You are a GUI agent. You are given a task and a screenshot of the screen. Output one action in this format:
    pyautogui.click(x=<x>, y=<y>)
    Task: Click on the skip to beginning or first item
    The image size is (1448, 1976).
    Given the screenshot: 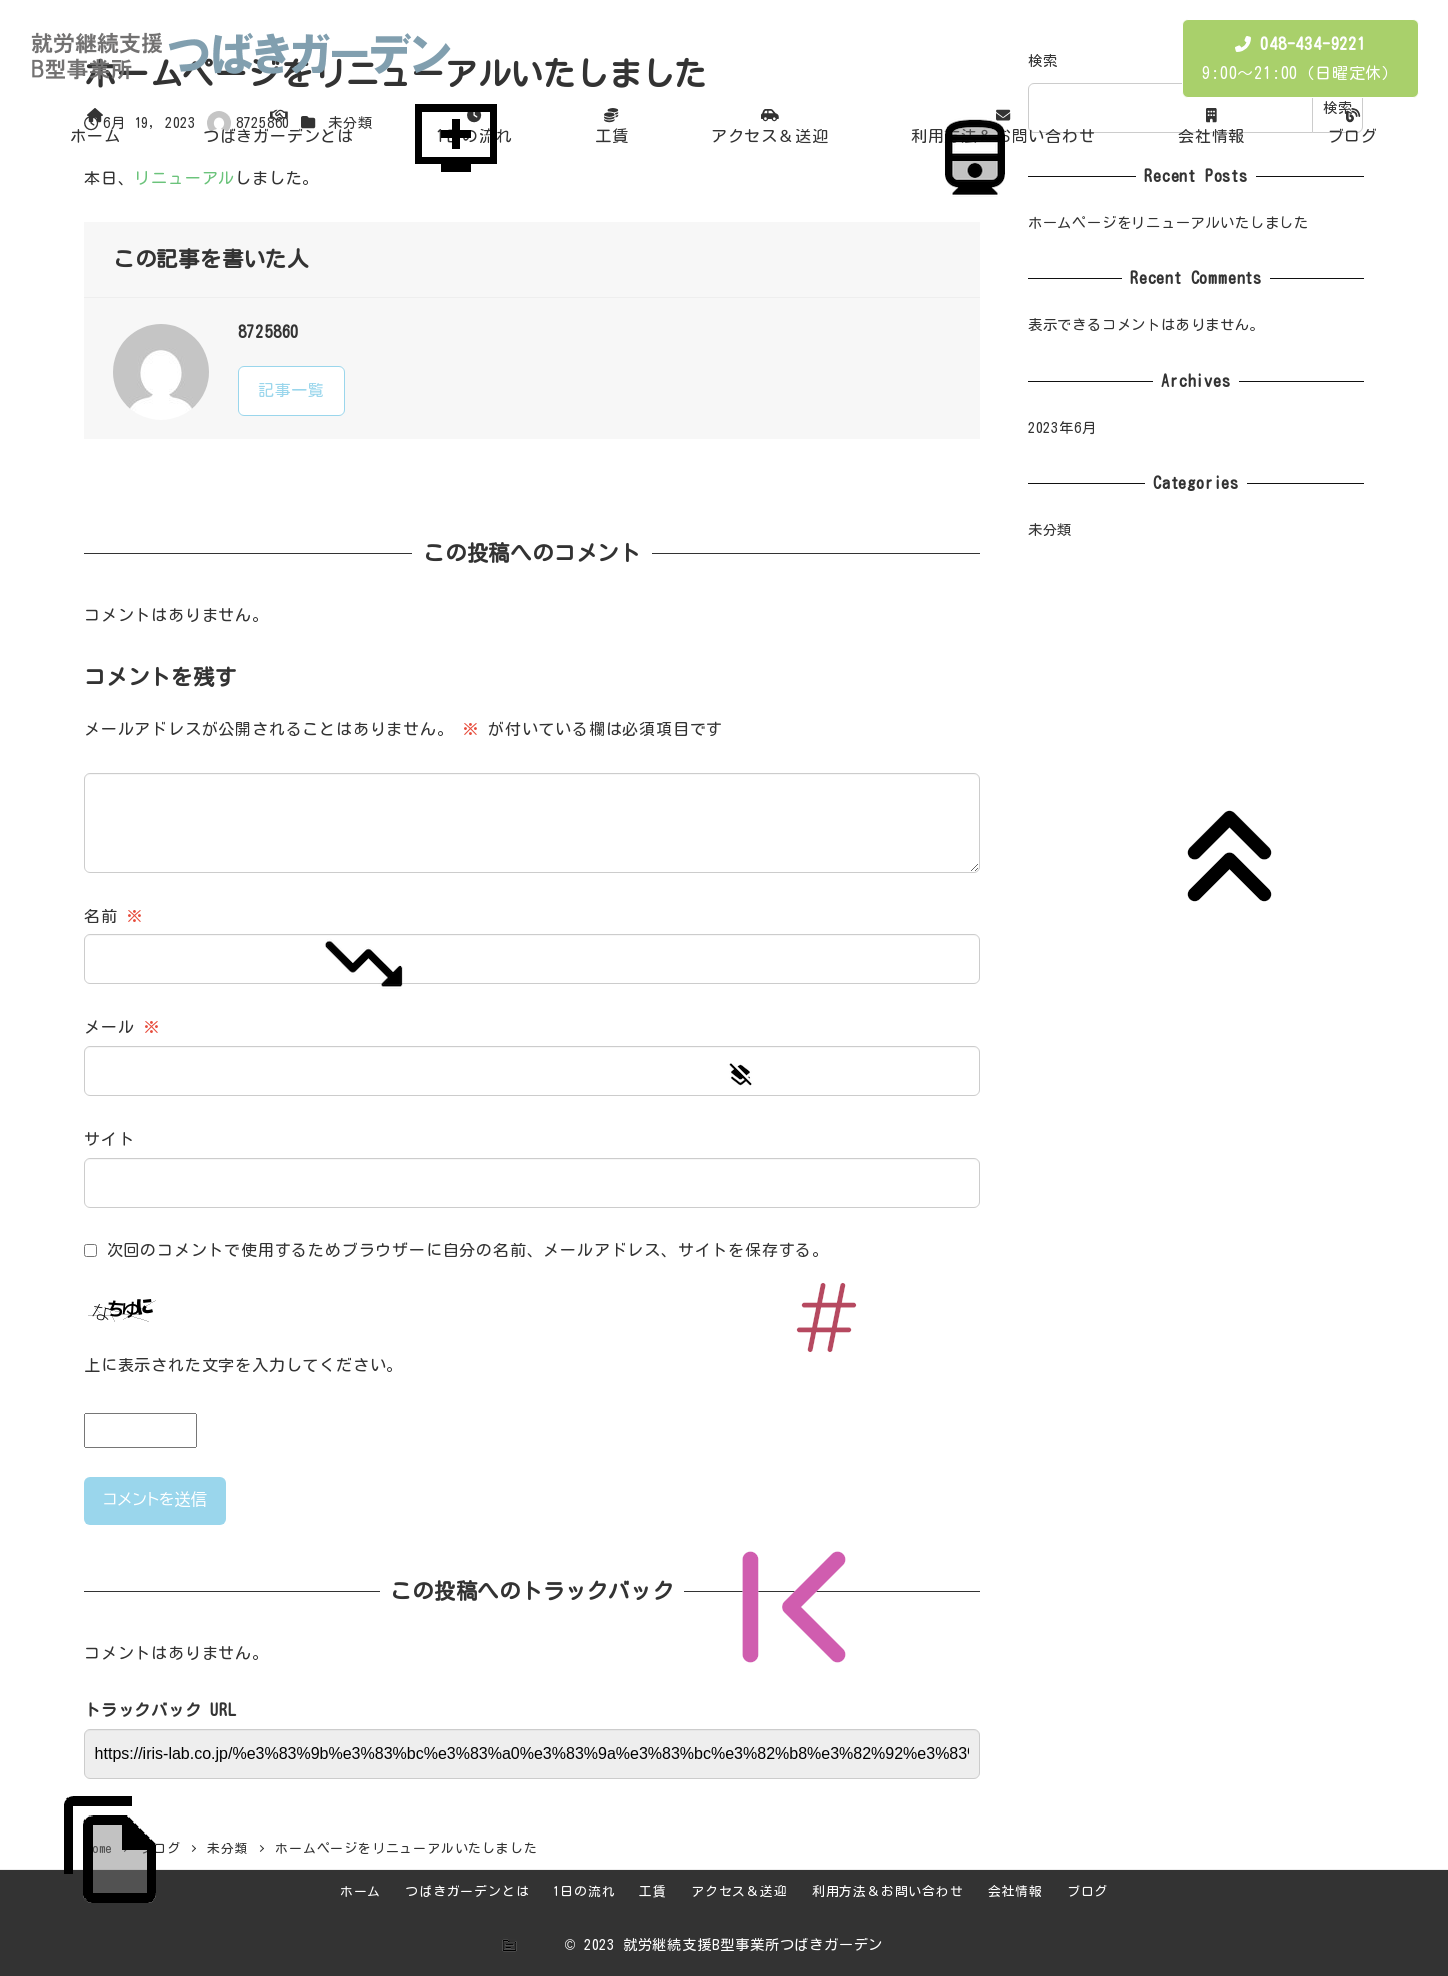 What is the action you would take?
    pyautogui.click(x=790, y=1607)
    